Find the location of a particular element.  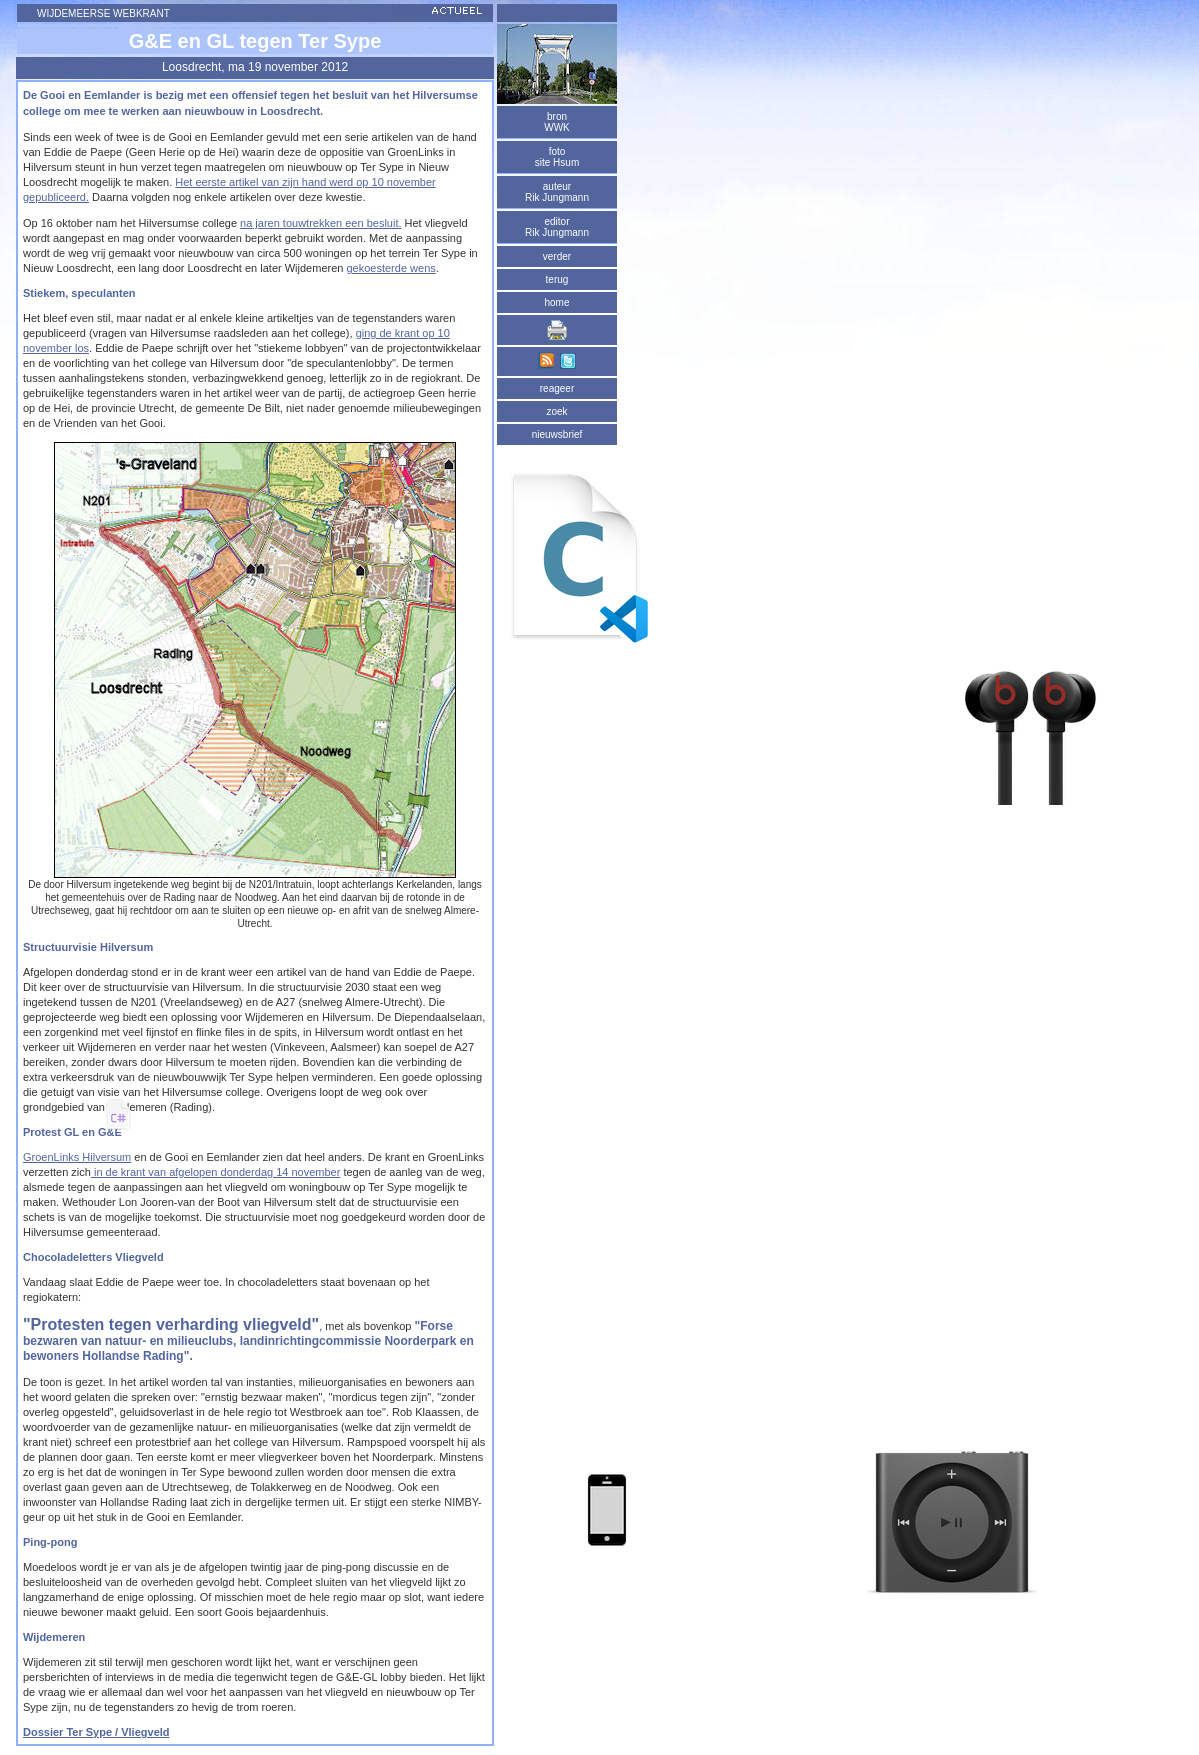

open a C programming file in Visual Studio Code is located at coordinates (575, 559).